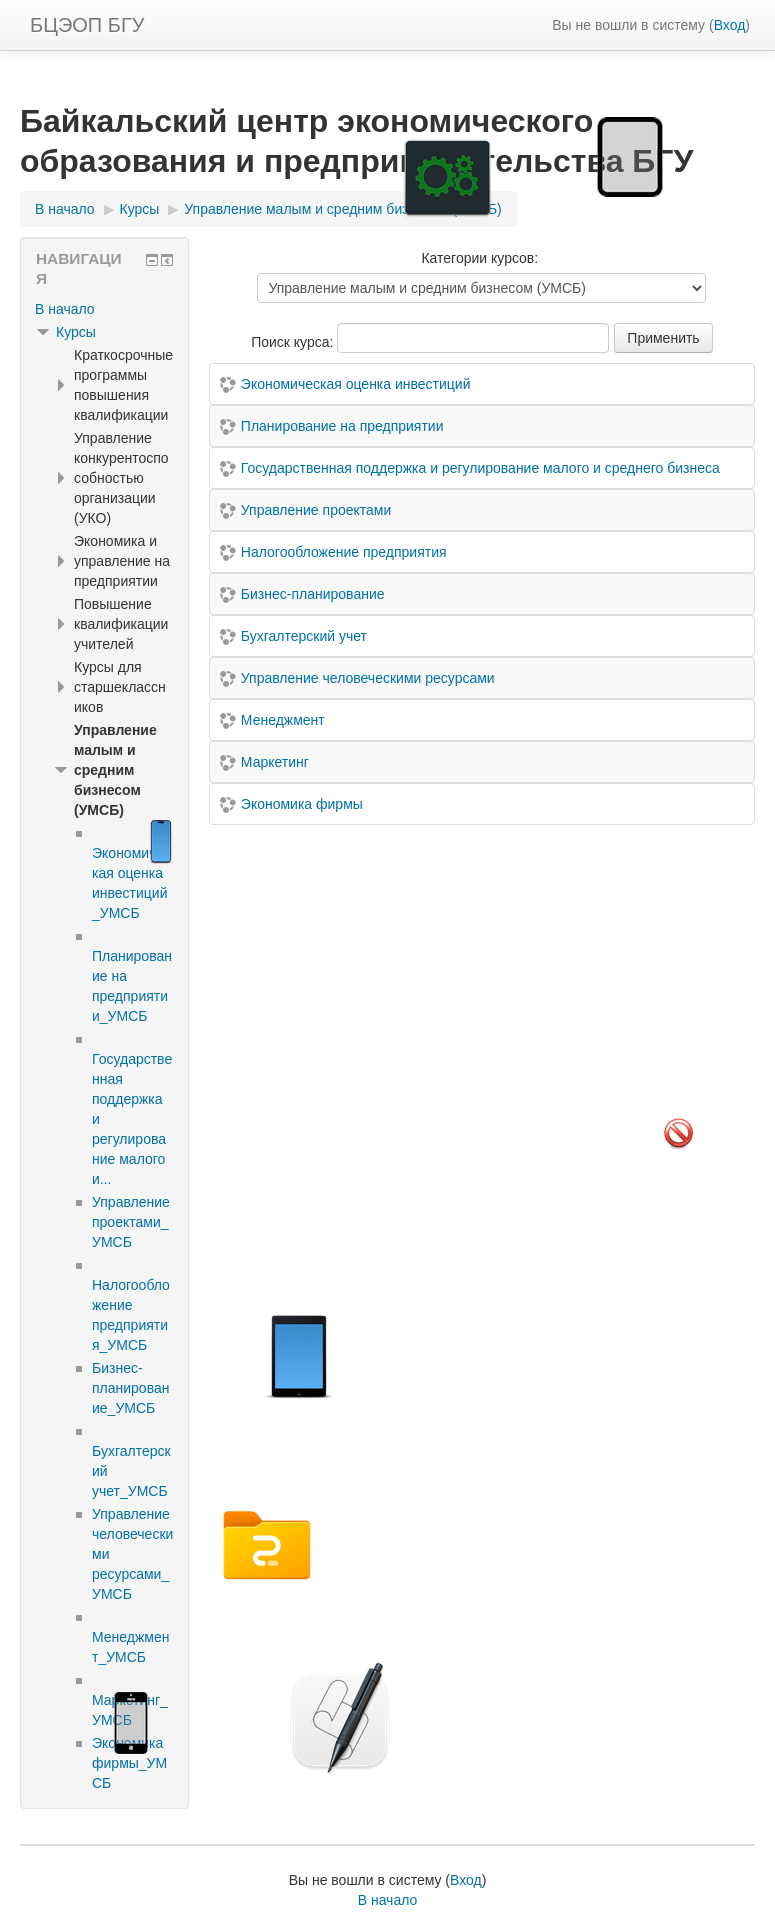 The width and height of the screenshot is (775, 1924). What do you see at coordinates (266, 1547) in the screenshot?
I see `open wondershare edrawproj project files folder` at bounding box center [266, 1547].